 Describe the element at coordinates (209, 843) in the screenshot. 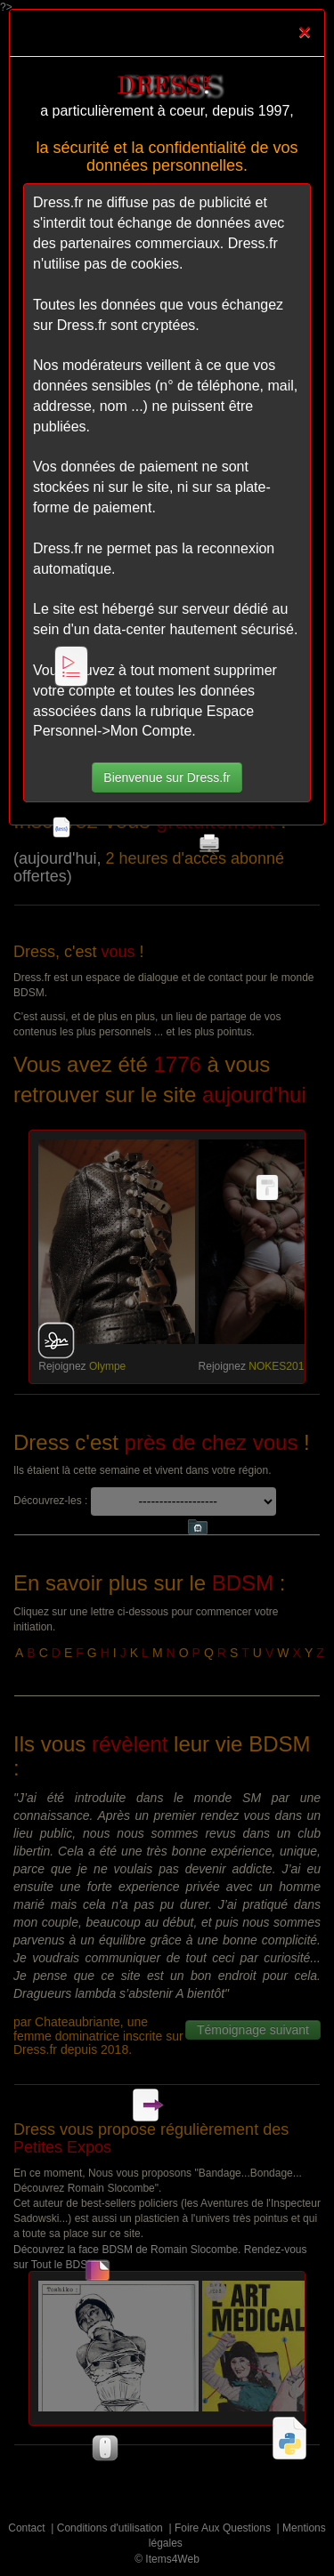

I see `connect to a network printer` at that location.